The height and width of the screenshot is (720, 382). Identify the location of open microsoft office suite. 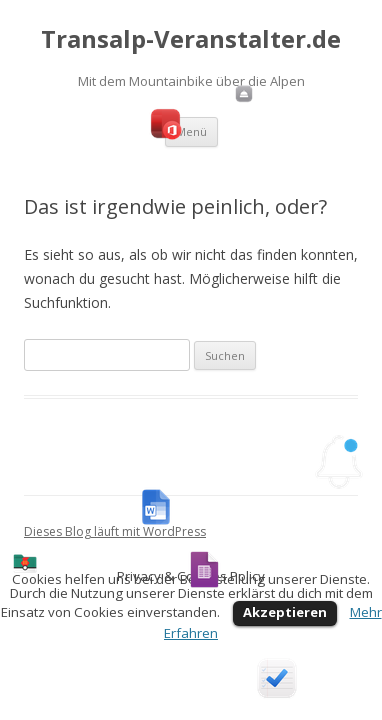
(165, 123).